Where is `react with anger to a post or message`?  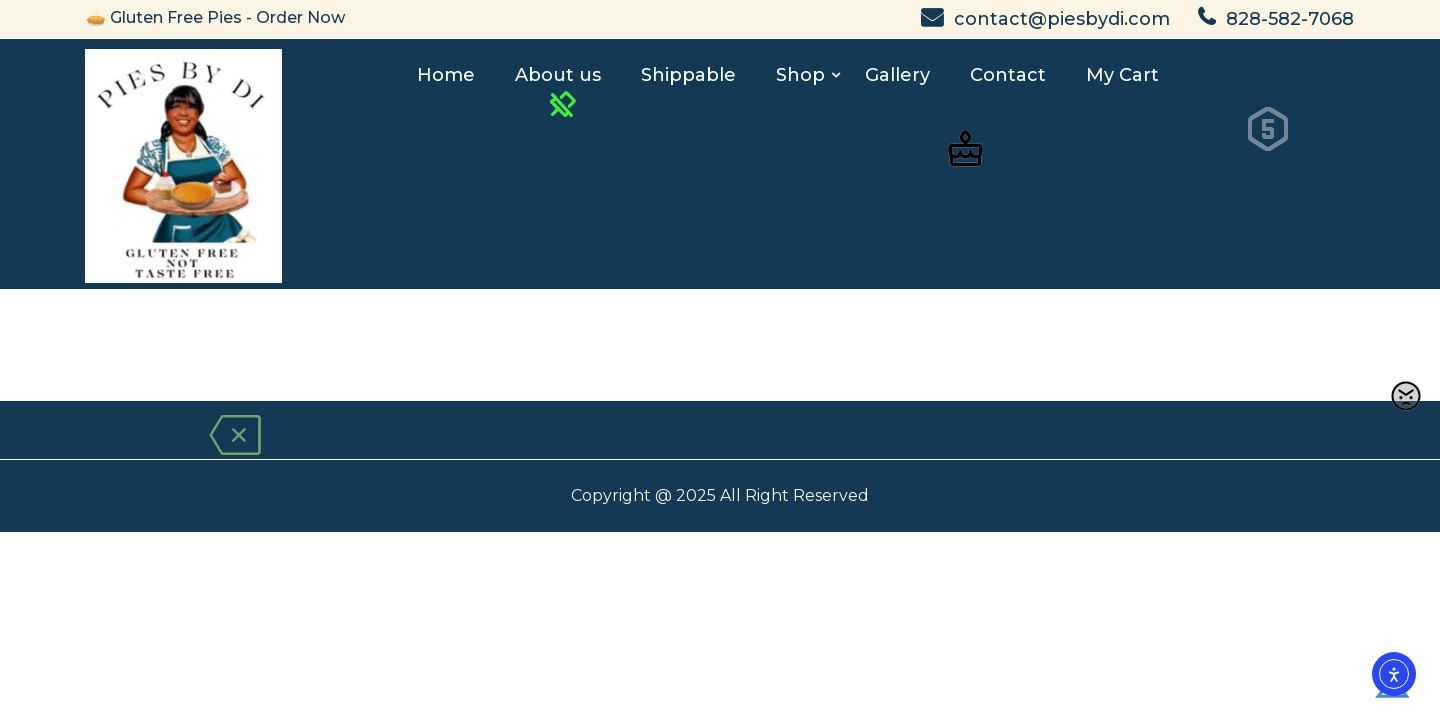 react with anger to a post or message is located at coordinates (1406, 396).